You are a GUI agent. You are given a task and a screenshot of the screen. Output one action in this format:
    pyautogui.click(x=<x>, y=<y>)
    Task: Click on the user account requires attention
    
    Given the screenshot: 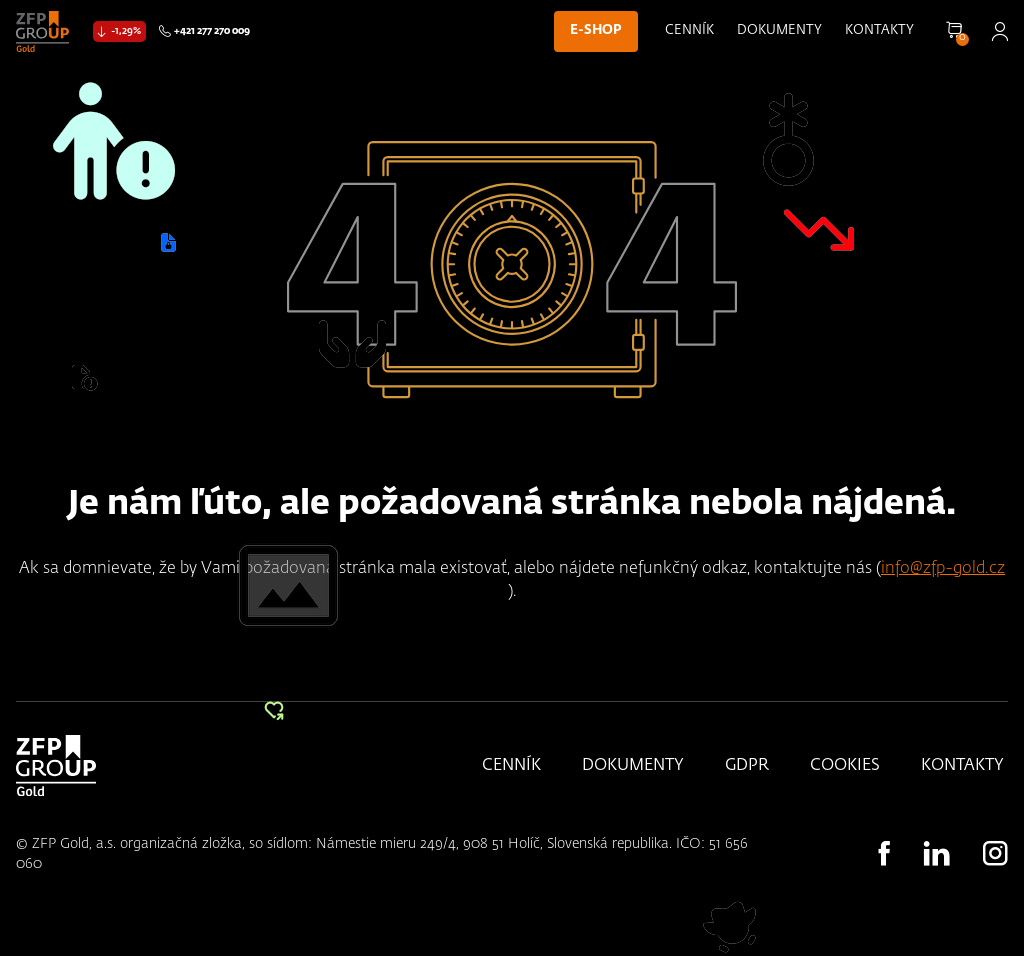 What is the action you would take?
    pyautogui.click(x=110, y=141)
    